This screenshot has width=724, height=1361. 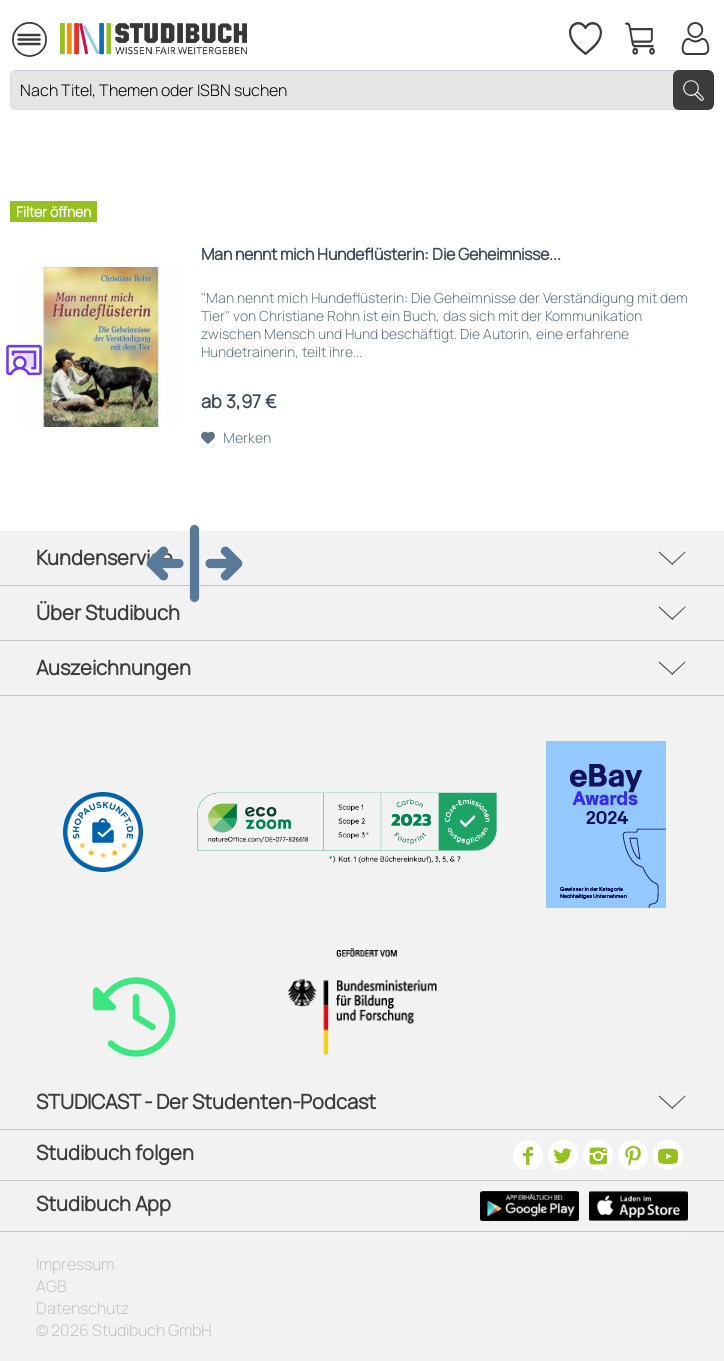 I want to click on access teaching or presentation mode, so click(x=24, y=360).